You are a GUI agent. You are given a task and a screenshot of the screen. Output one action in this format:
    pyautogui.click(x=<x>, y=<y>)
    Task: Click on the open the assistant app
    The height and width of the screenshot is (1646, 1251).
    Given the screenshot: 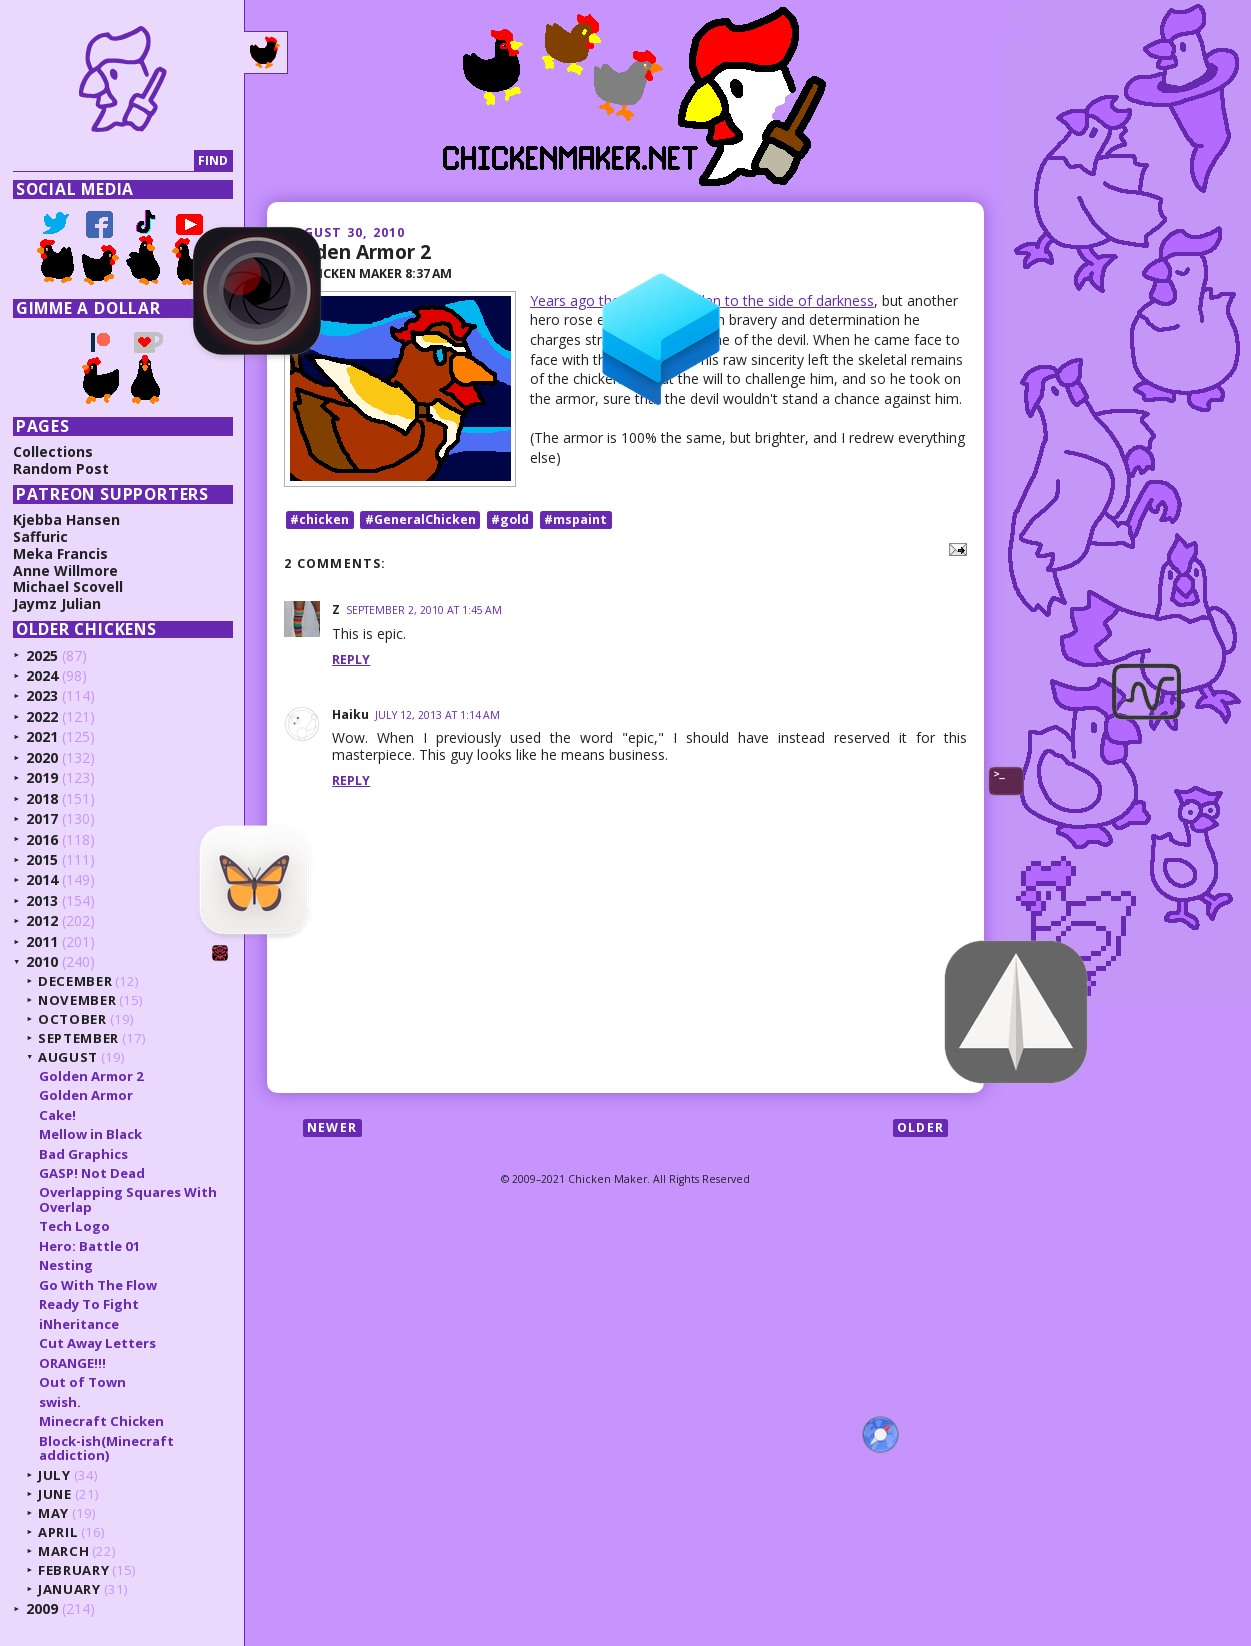 What is the action you would take?
    pyautogui.click(x=661, y=340)
    